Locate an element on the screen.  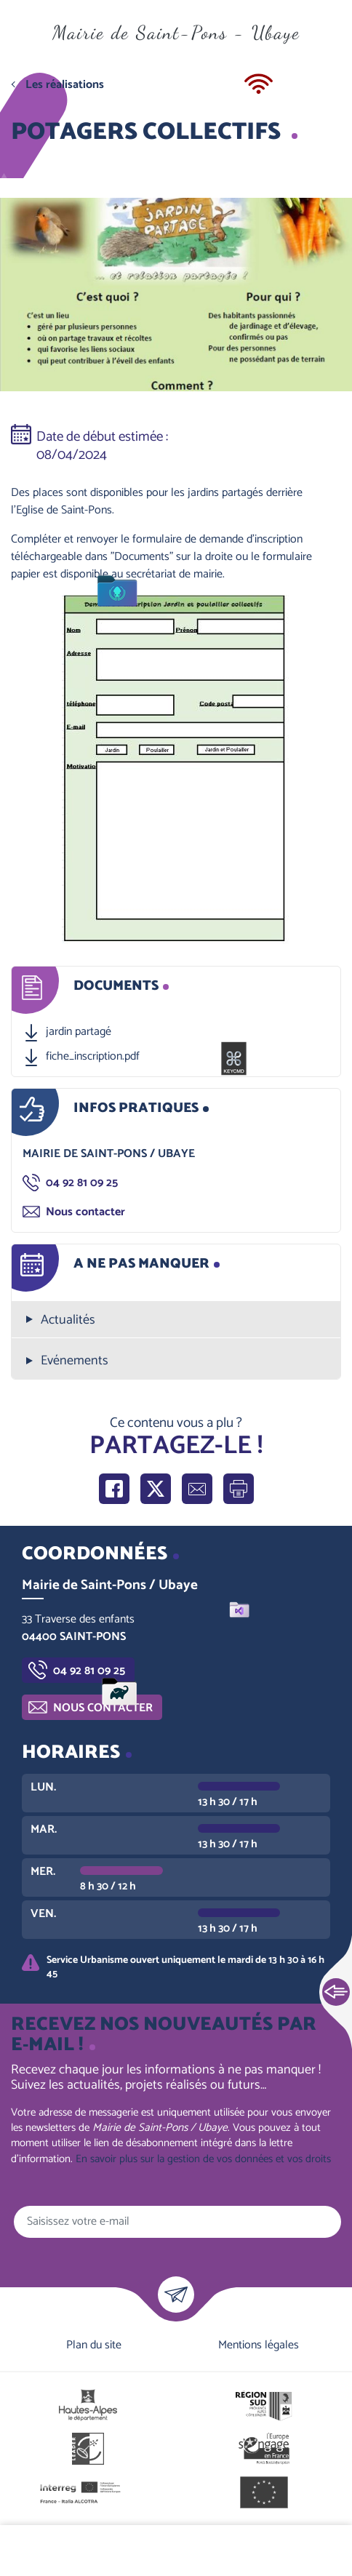
open visual studio project files folder is located at coordinates (239, 1610).